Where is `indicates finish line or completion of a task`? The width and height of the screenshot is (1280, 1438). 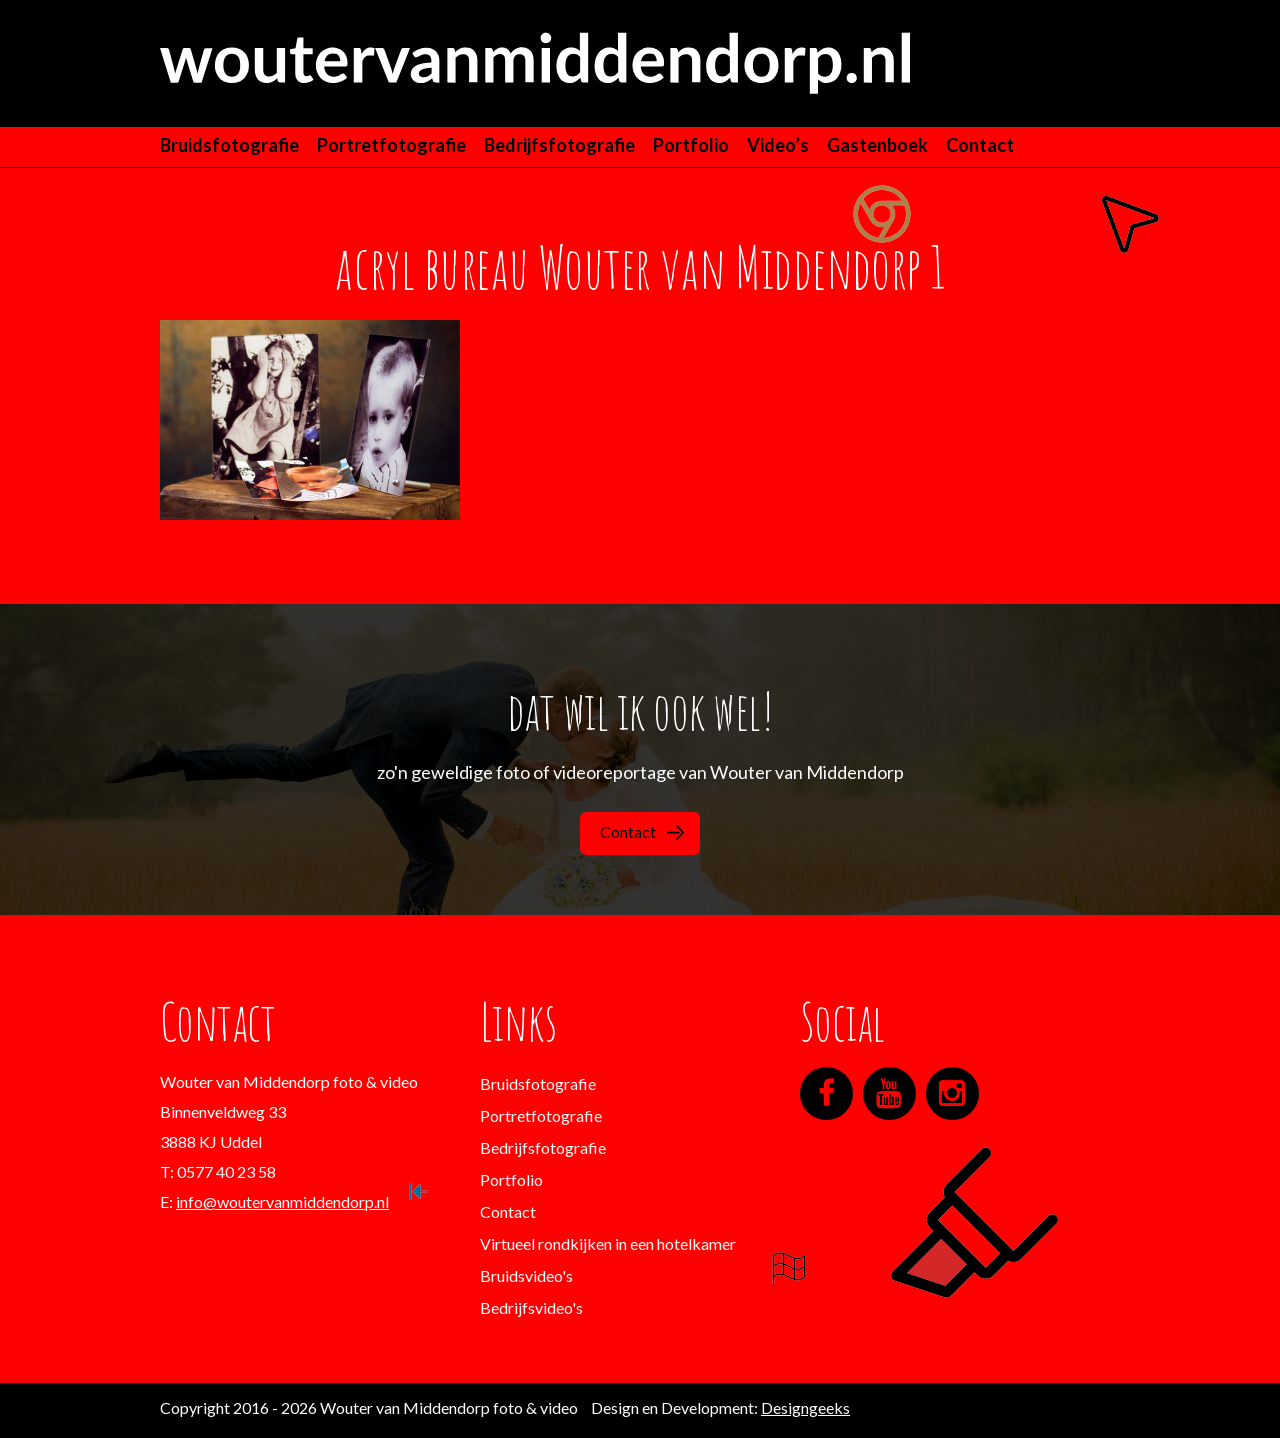 indicates finish line or completion of a task is located at coordinates (787, 1268).